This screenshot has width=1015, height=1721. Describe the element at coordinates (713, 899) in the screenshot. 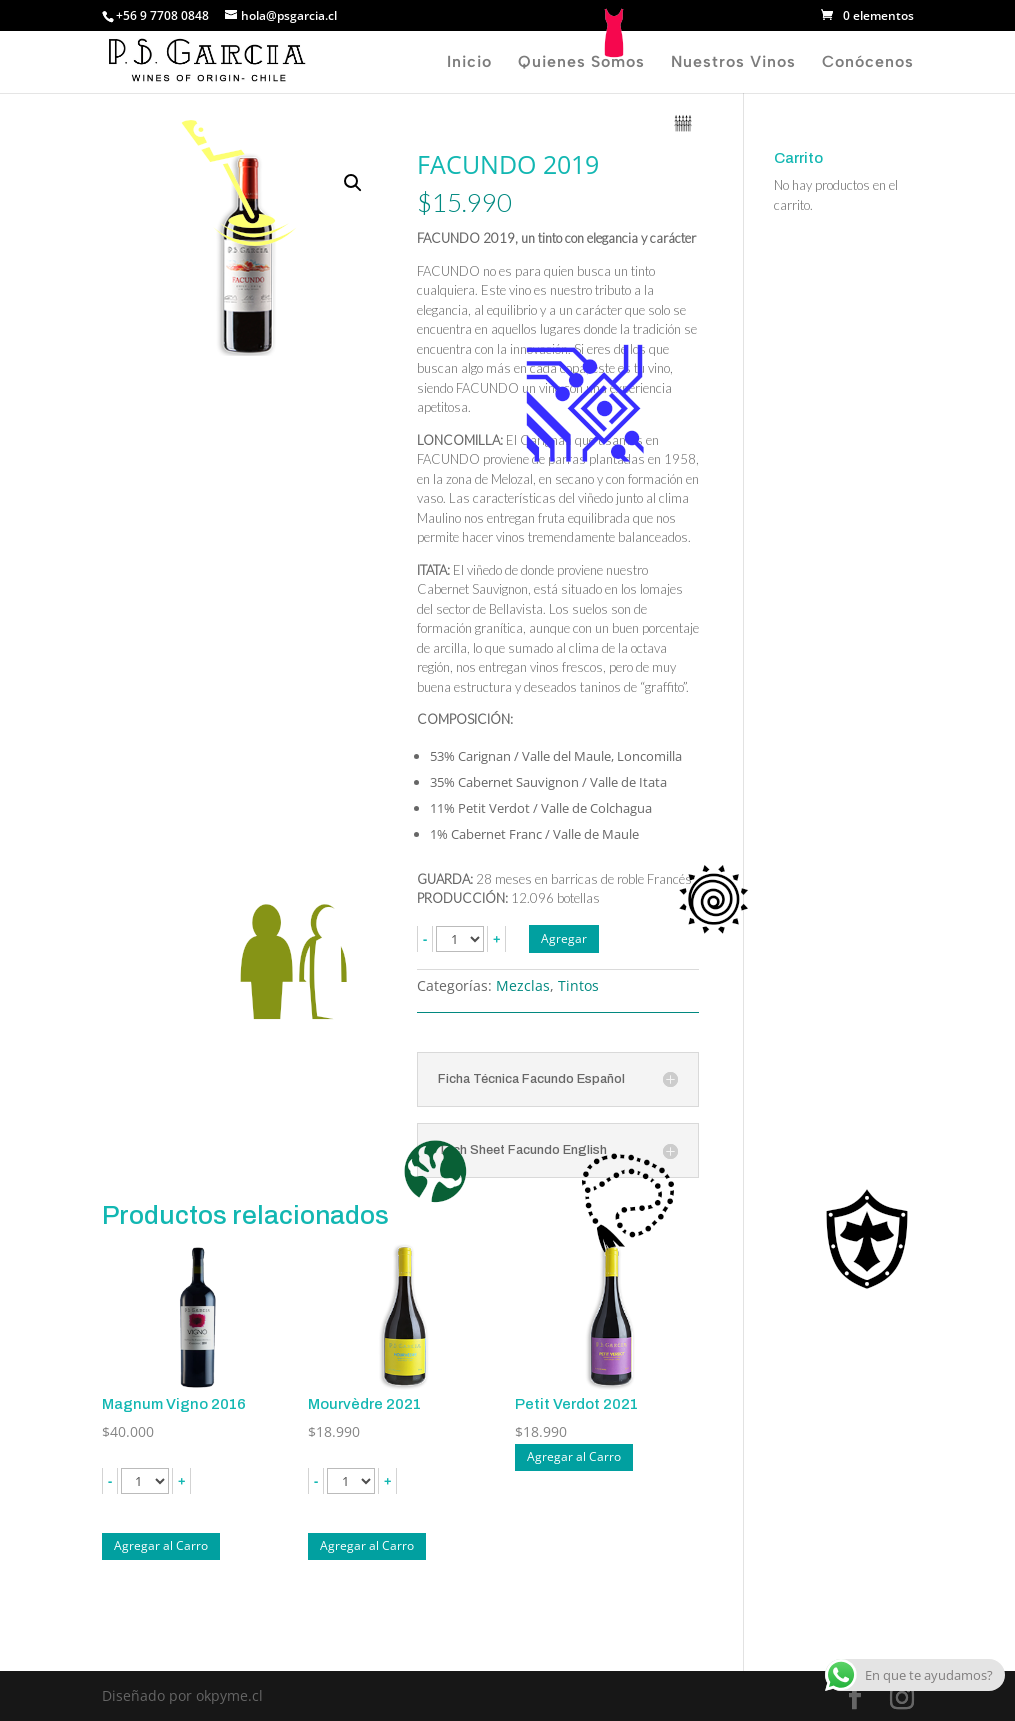

I see `ubisoft game launcher or storefront` at that location.